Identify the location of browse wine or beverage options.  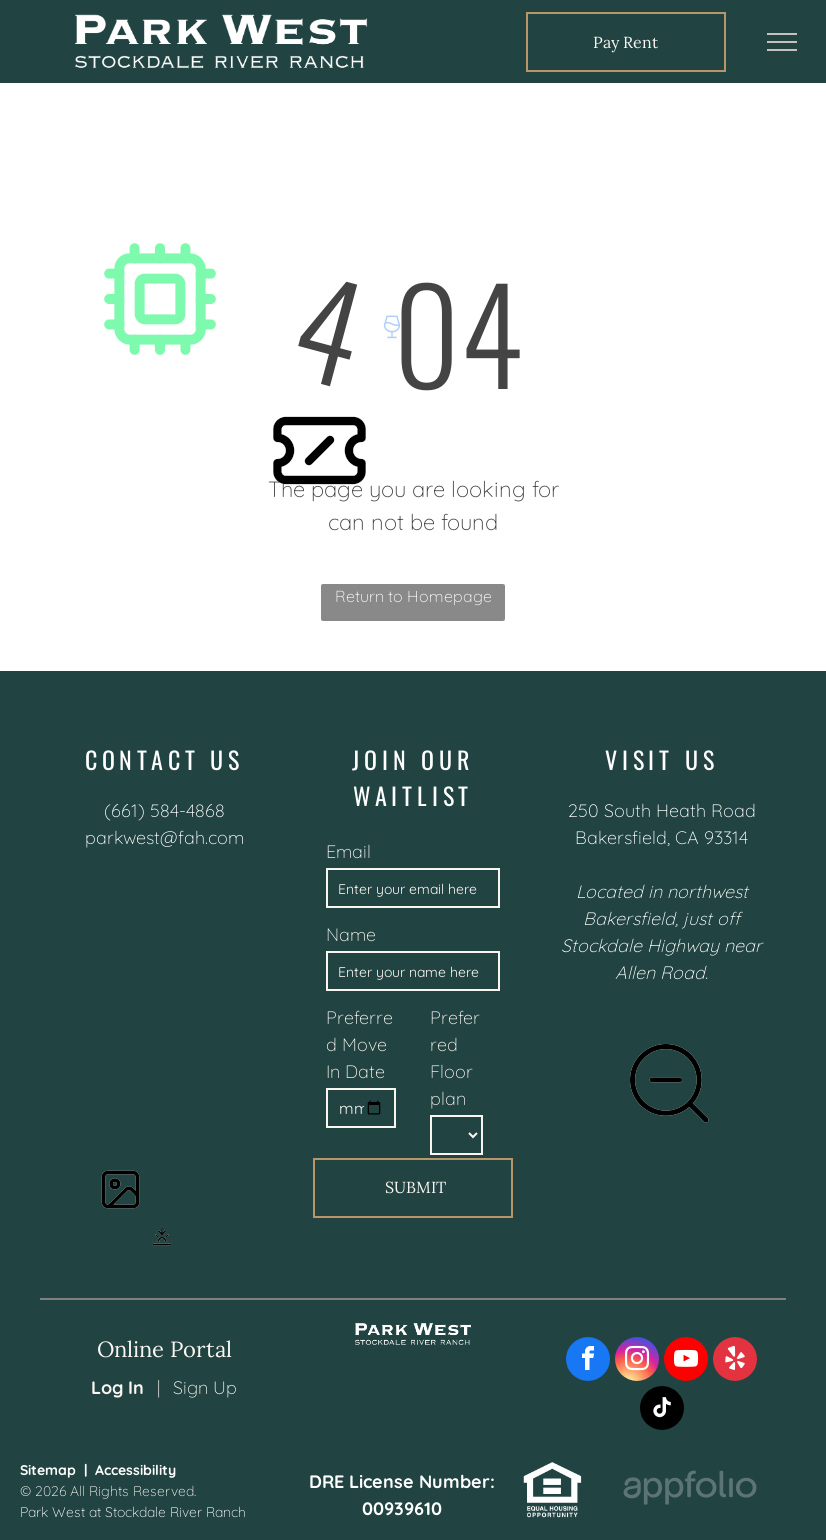
(392, 326).